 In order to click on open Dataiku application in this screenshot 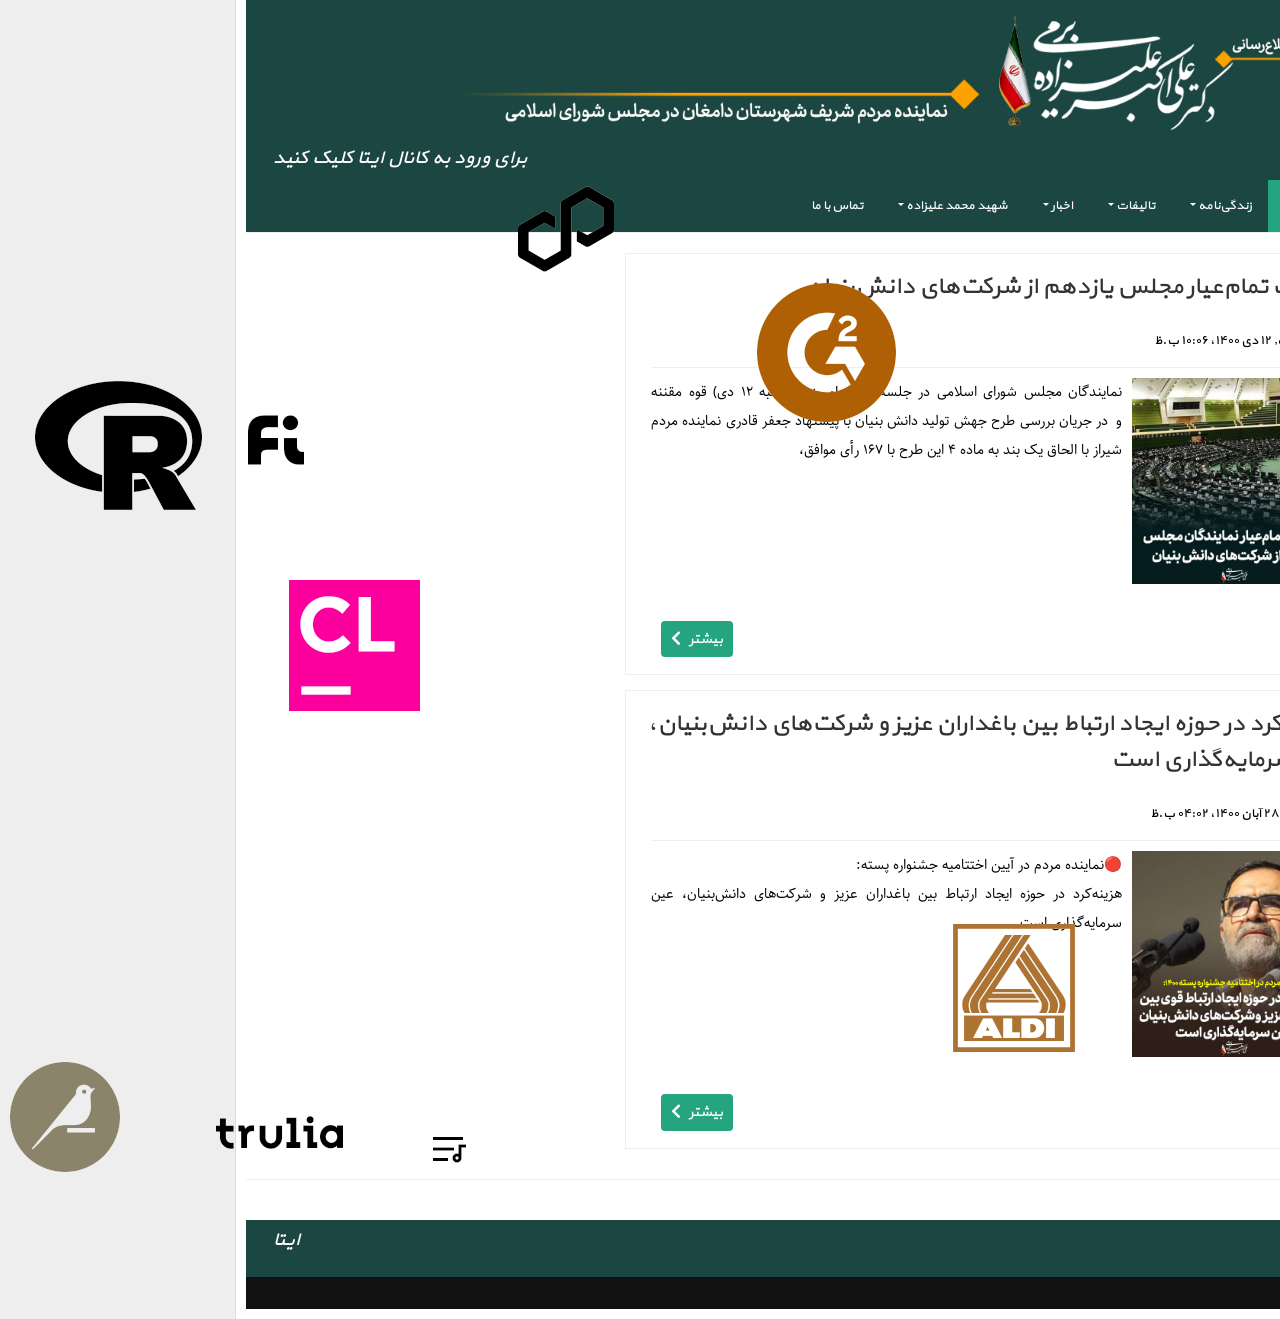, I will do `click(65, 1117)`.